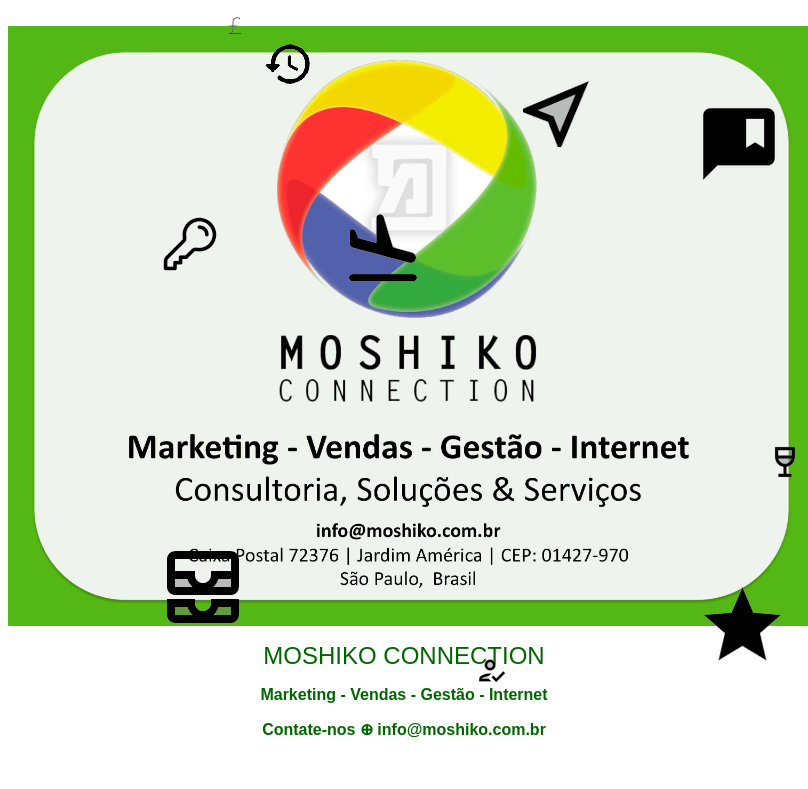  Describe the element at coordinates (739, 144) in the screenshot. I see `access saved comments or notes` at that location.